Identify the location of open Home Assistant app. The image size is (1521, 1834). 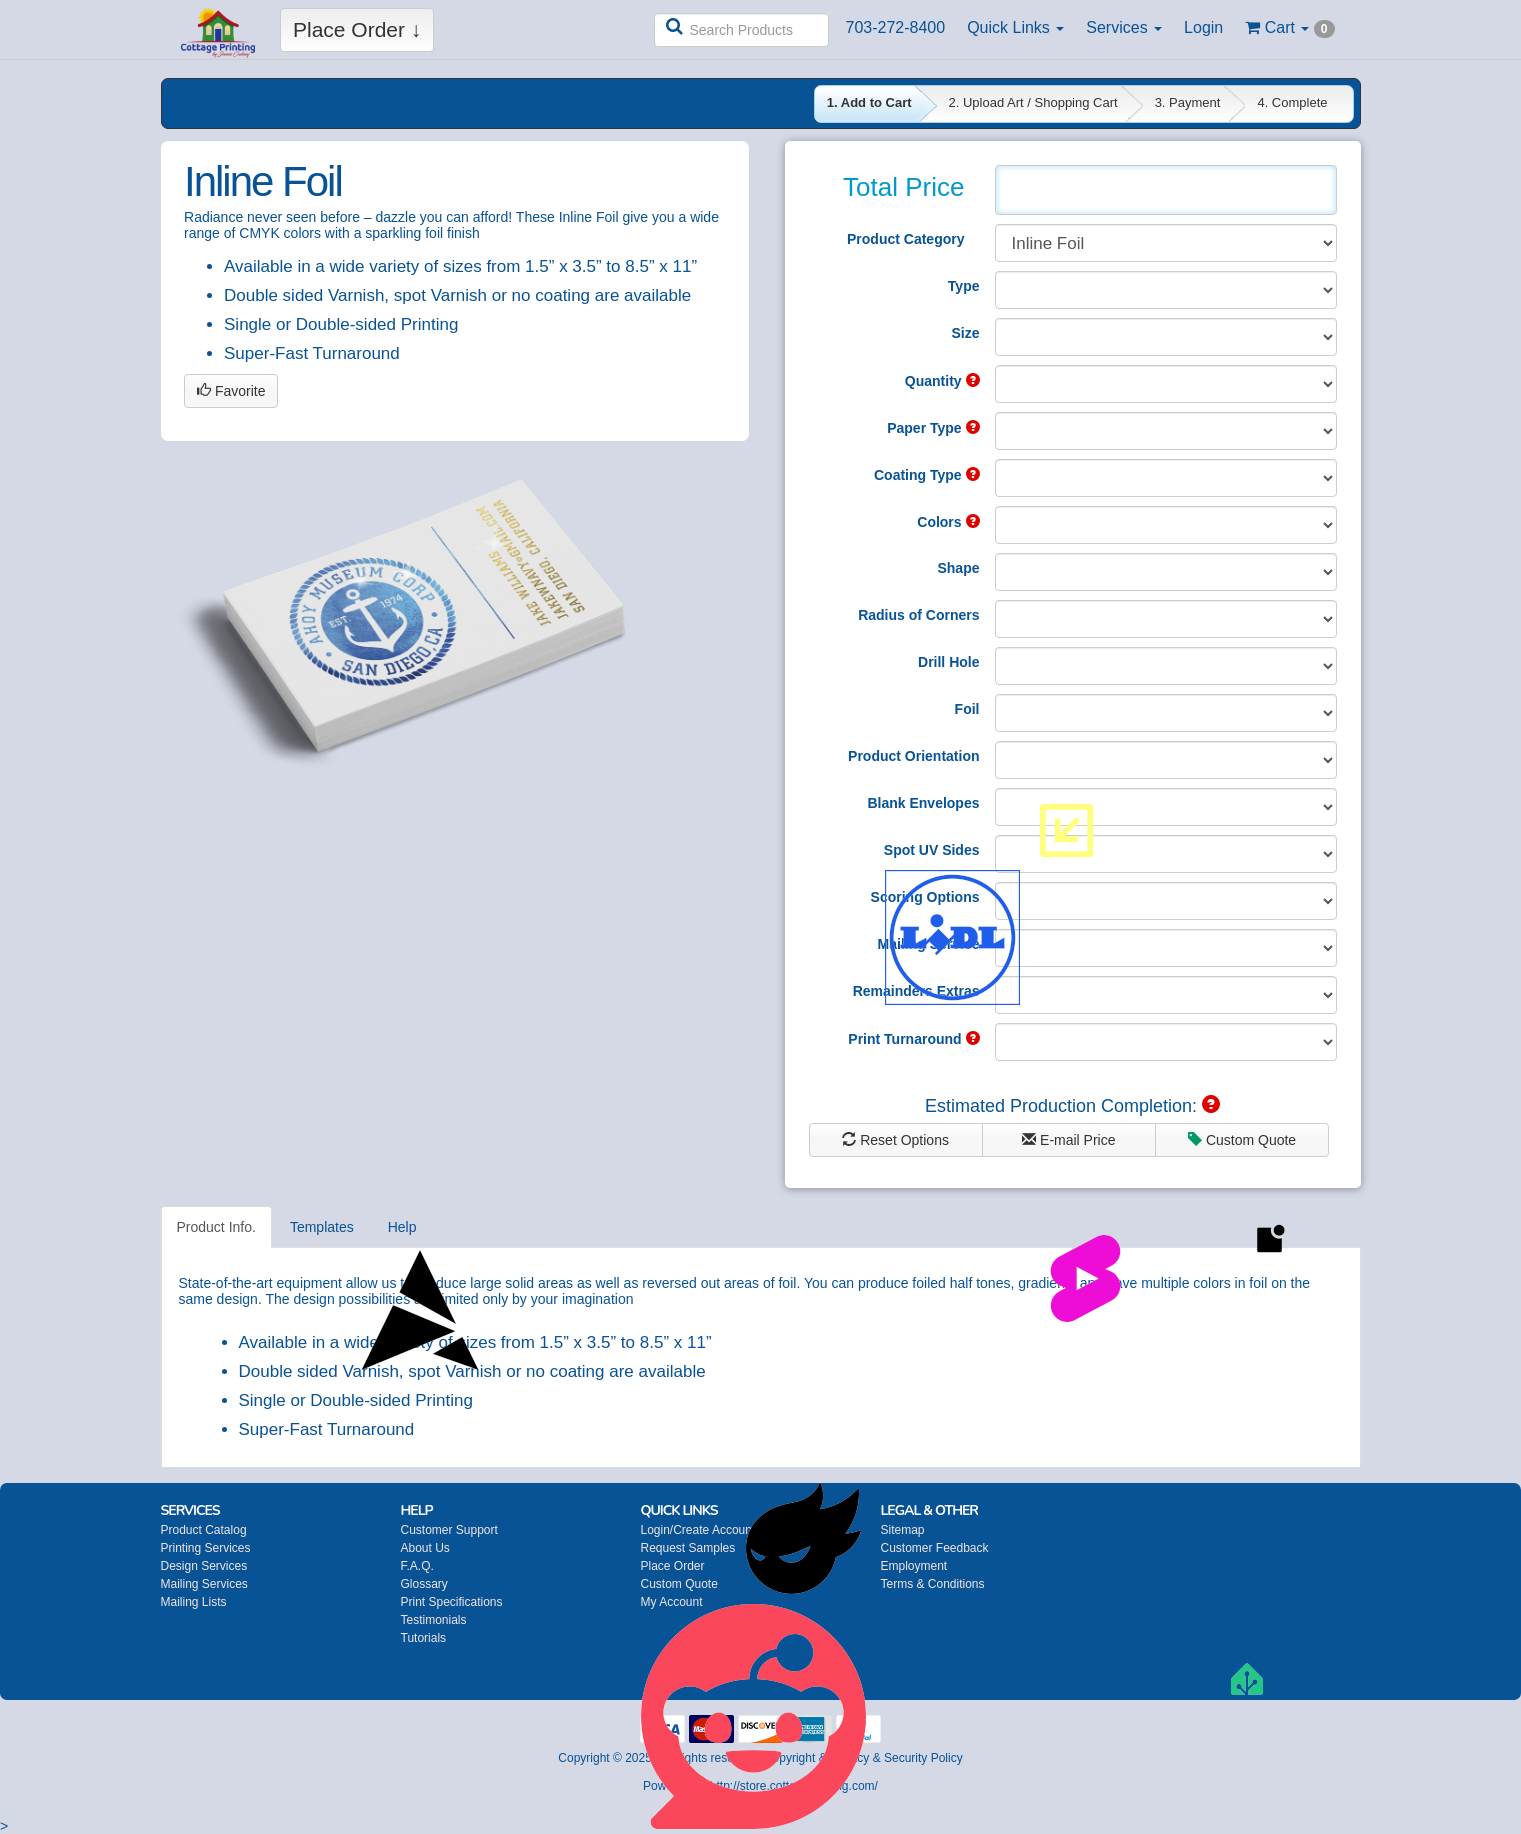
(1247, 1679).